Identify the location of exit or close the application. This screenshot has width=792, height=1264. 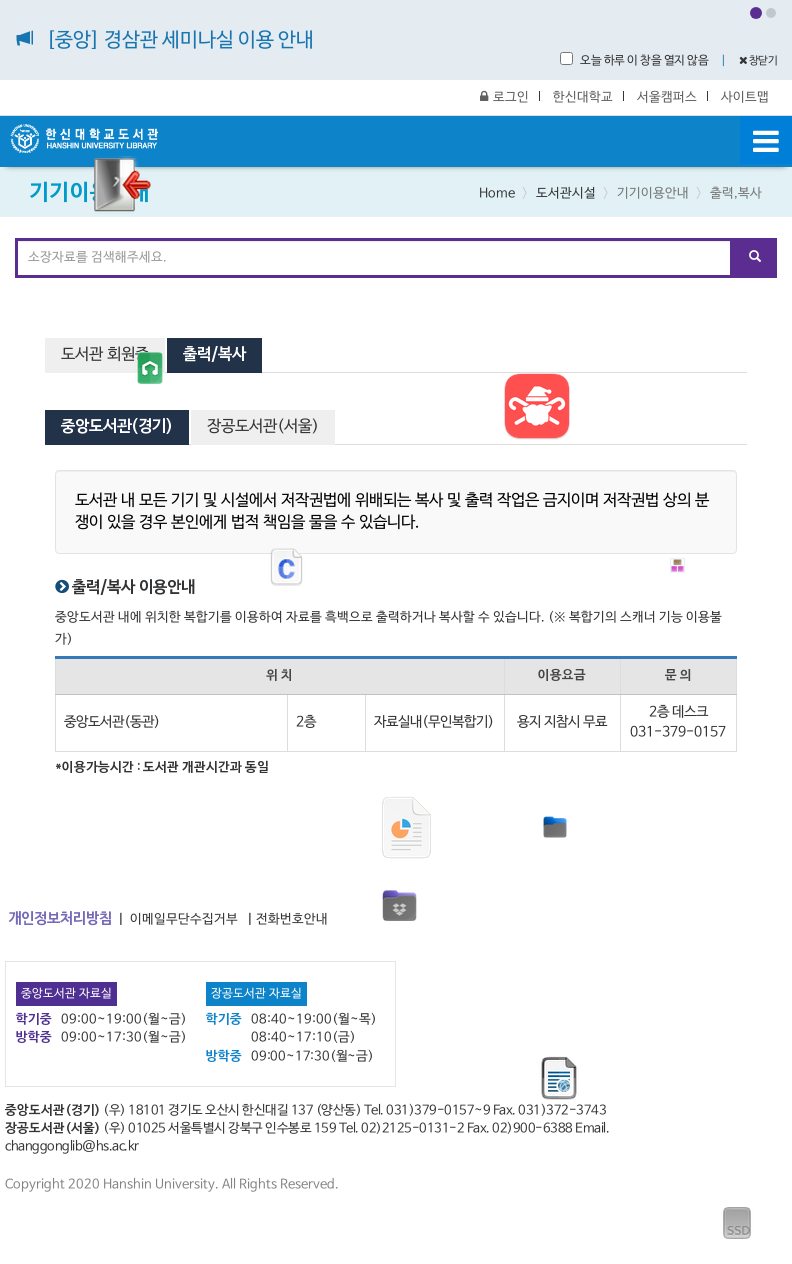
(122, 185).